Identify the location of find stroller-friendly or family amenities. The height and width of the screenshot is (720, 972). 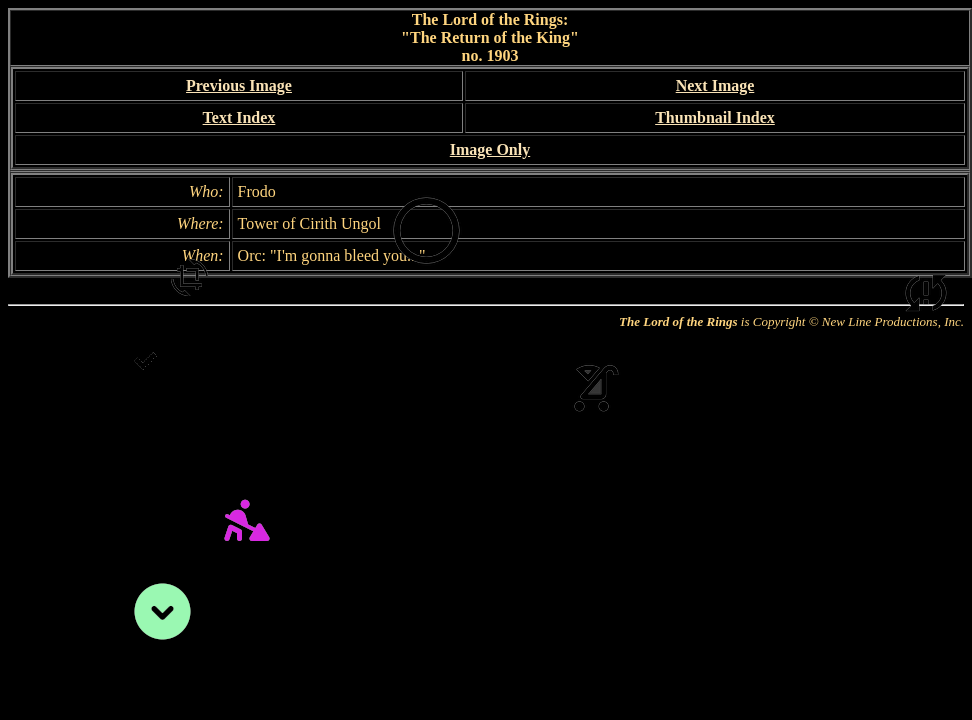
(594, 387).